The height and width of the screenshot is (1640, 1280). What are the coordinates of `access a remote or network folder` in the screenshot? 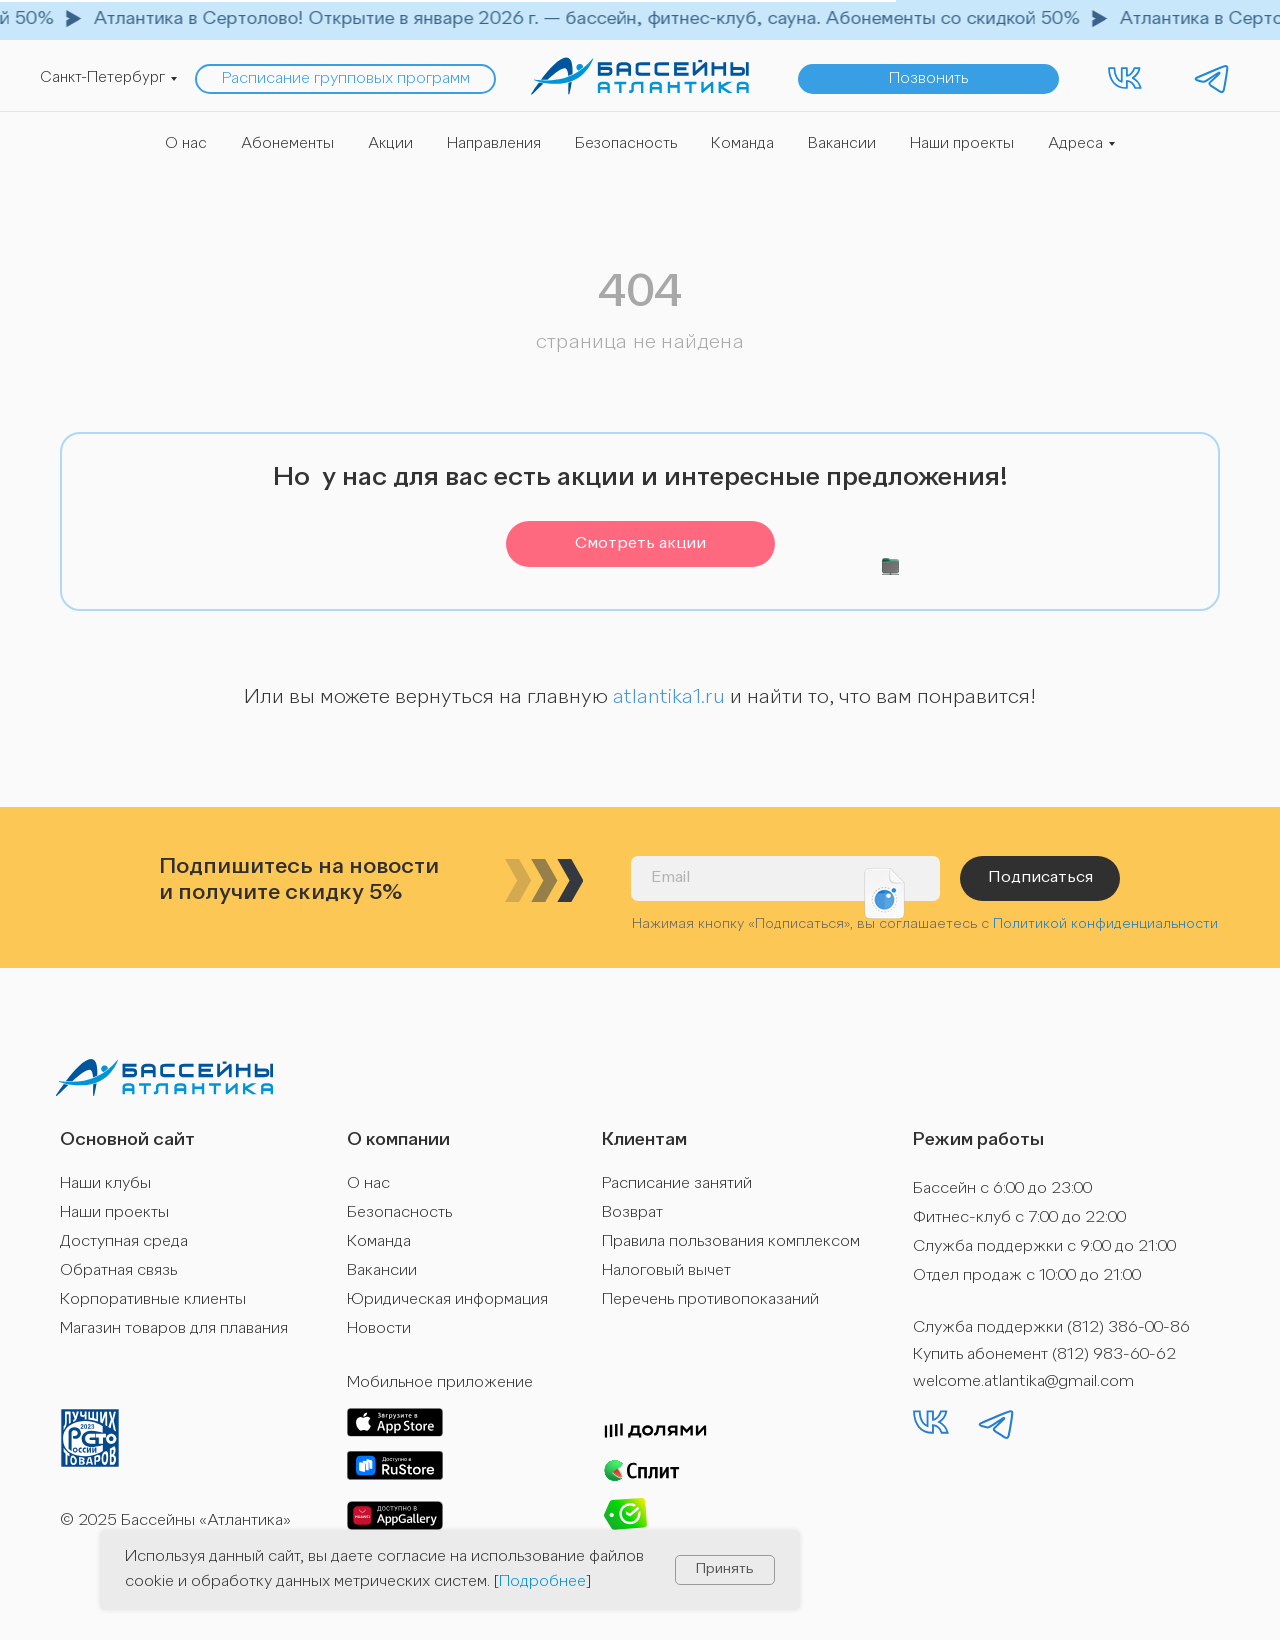 It's located at (890, 566).